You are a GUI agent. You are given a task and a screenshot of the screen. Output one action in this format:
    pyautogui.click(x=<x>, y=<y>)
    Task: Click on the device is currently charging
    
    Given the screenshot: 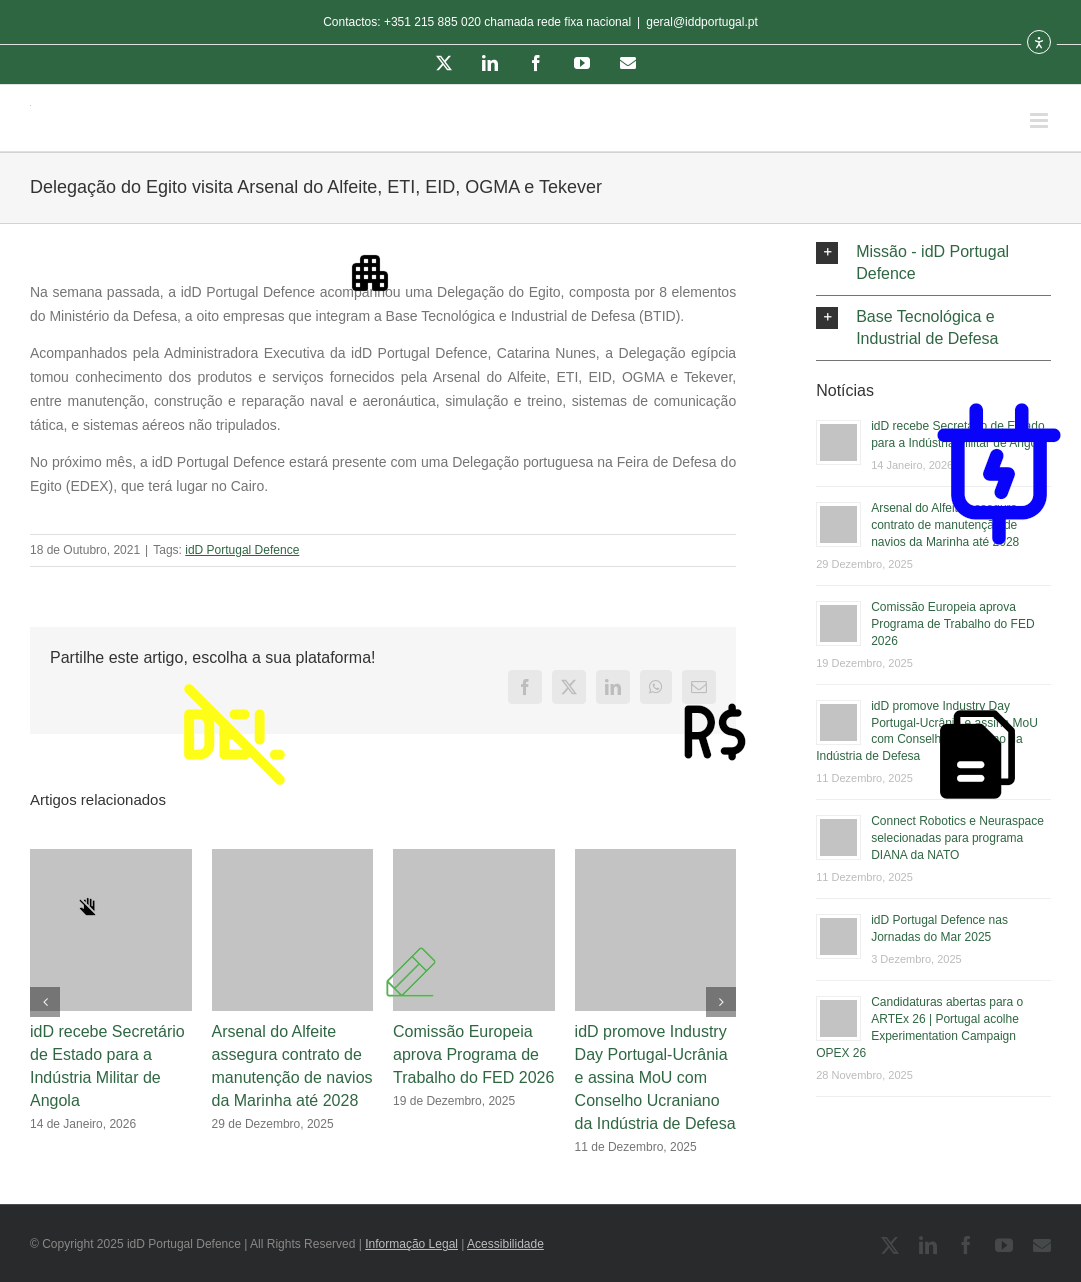 What is the action you would take?
    pyautogui.click(x=999, y=474)
    